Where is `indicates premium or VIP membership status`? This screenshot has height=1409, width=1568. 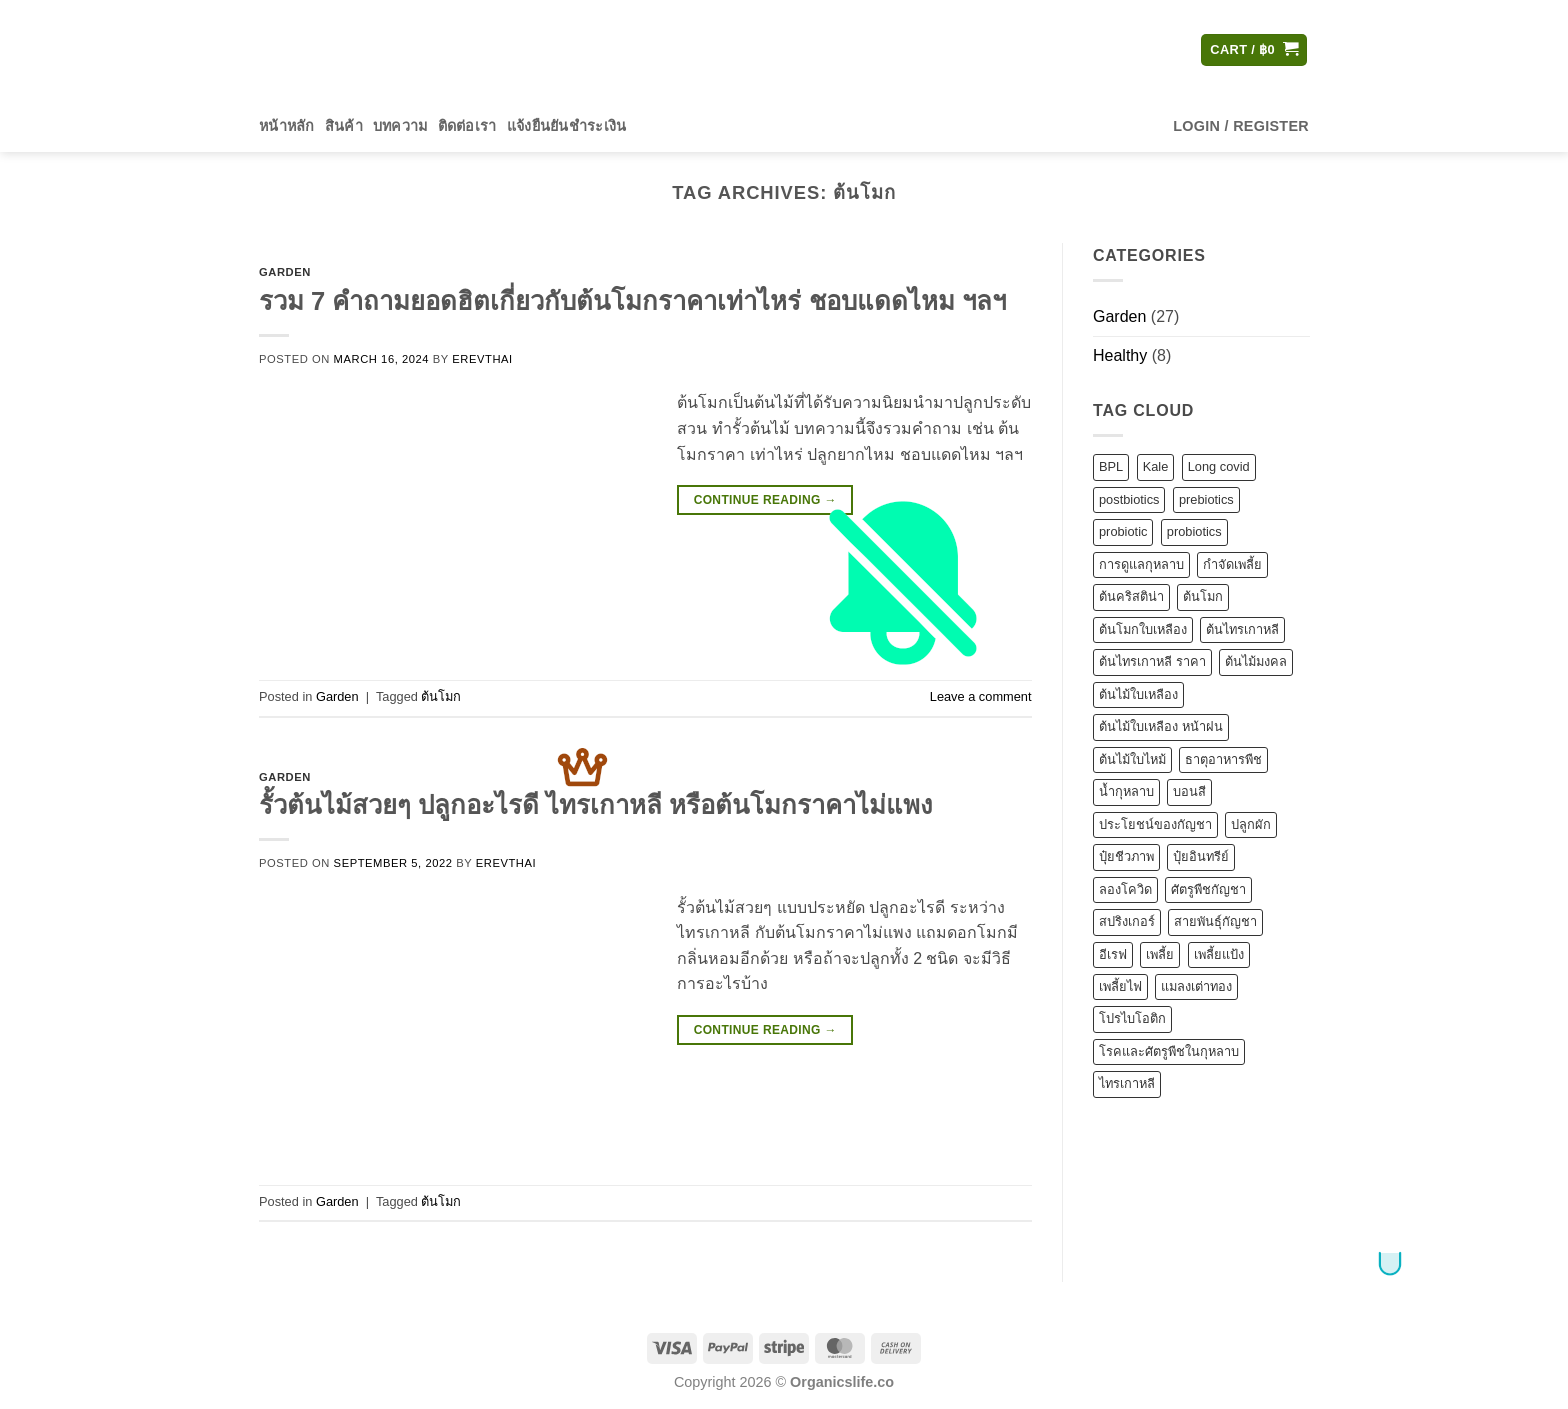 indicates premium or VIP membership status is located at coordinates (582, 769).